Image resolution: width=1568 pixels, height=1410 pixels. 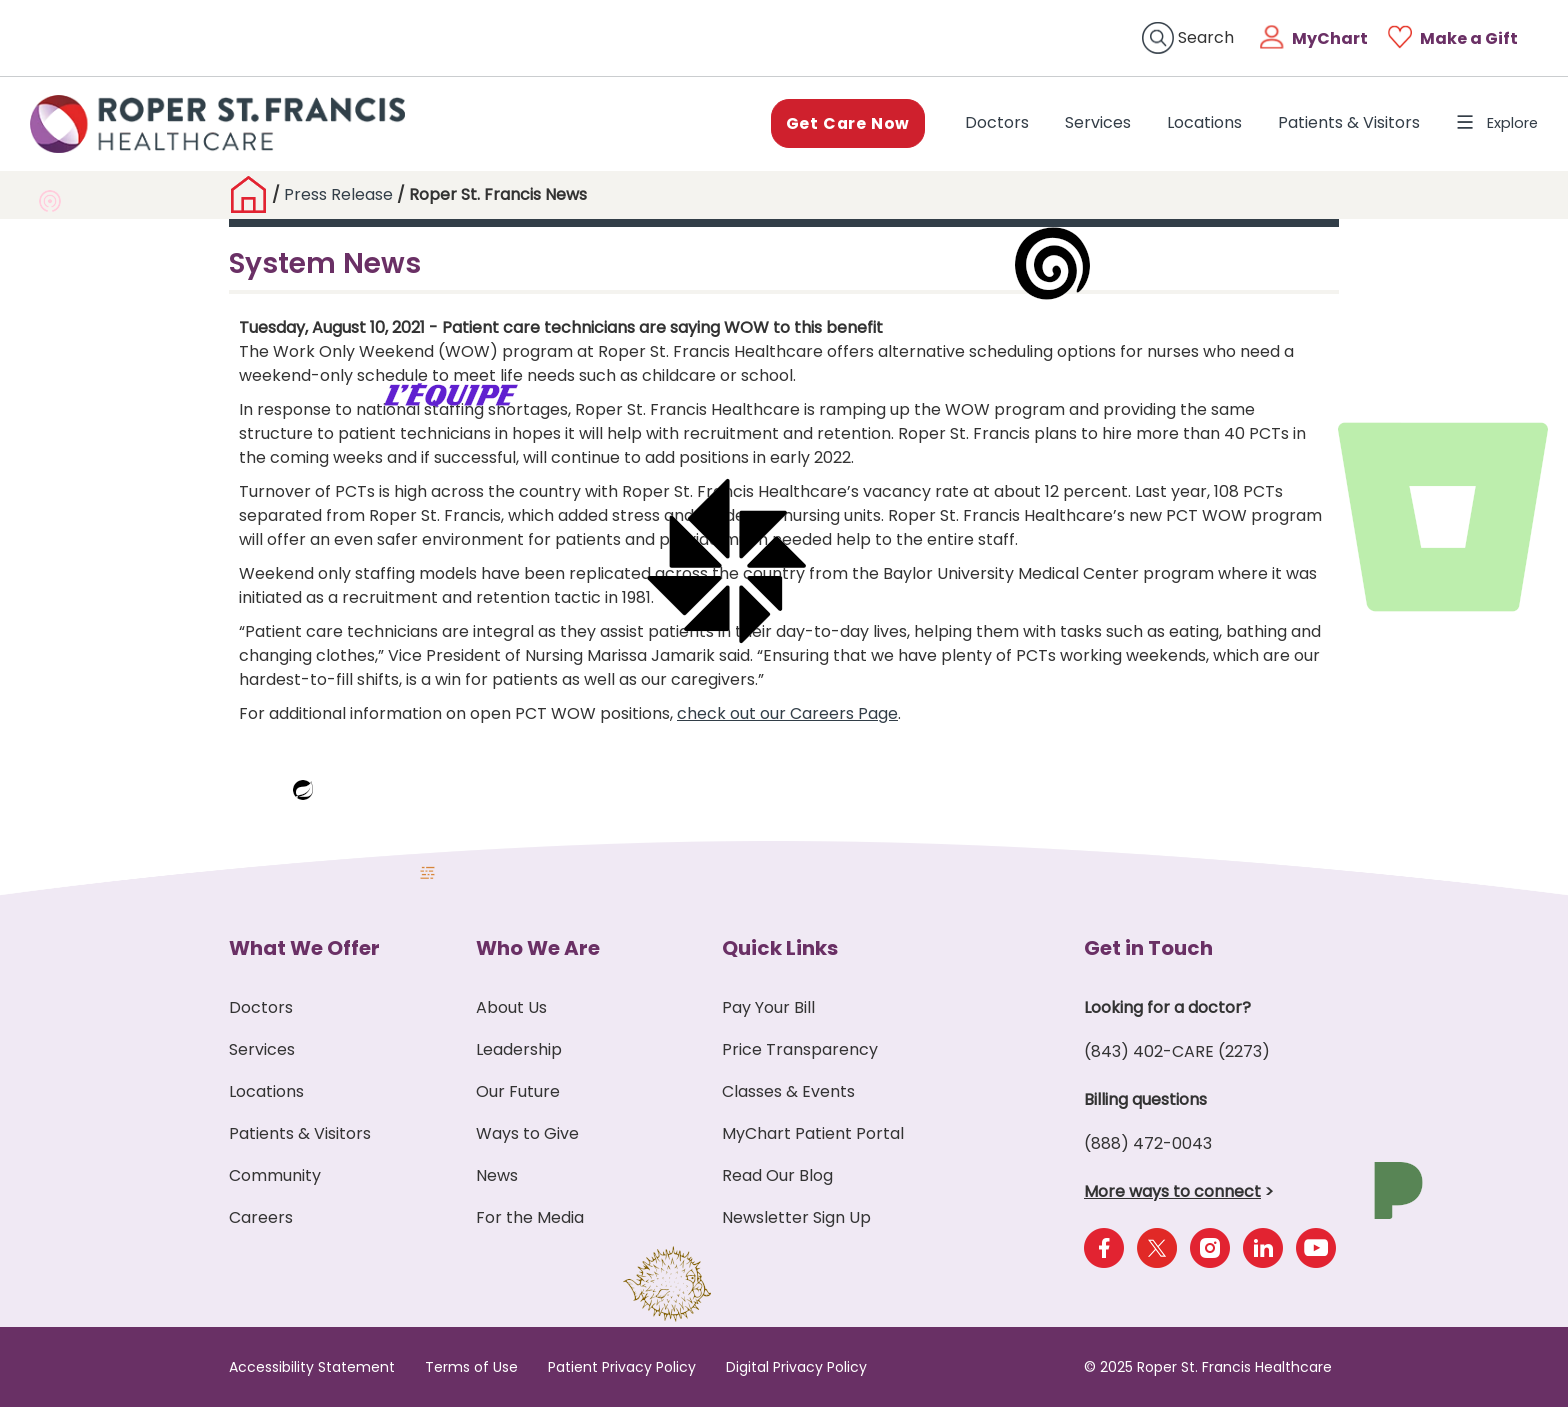 What do you see at coordinates (303, 790) in the screenshot?
I see `spring framework logo` at bounding box center [303, 790].